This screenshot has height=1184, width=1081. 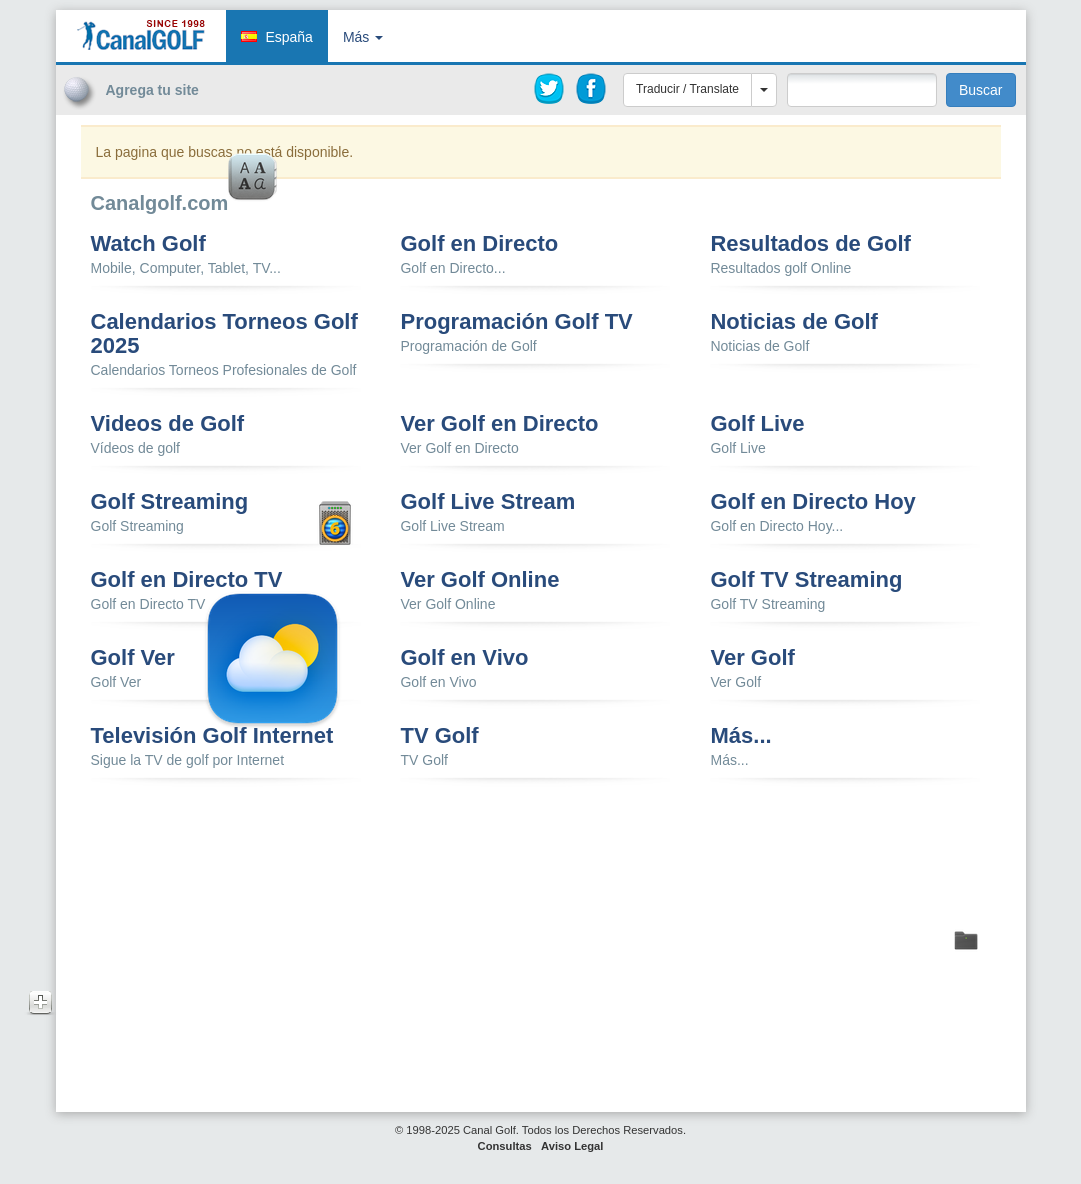 What do you see at coordinates (335, 523) in the screenshot?
I see `RAID 6 storage array configuration` at bounding box center [335, 523].